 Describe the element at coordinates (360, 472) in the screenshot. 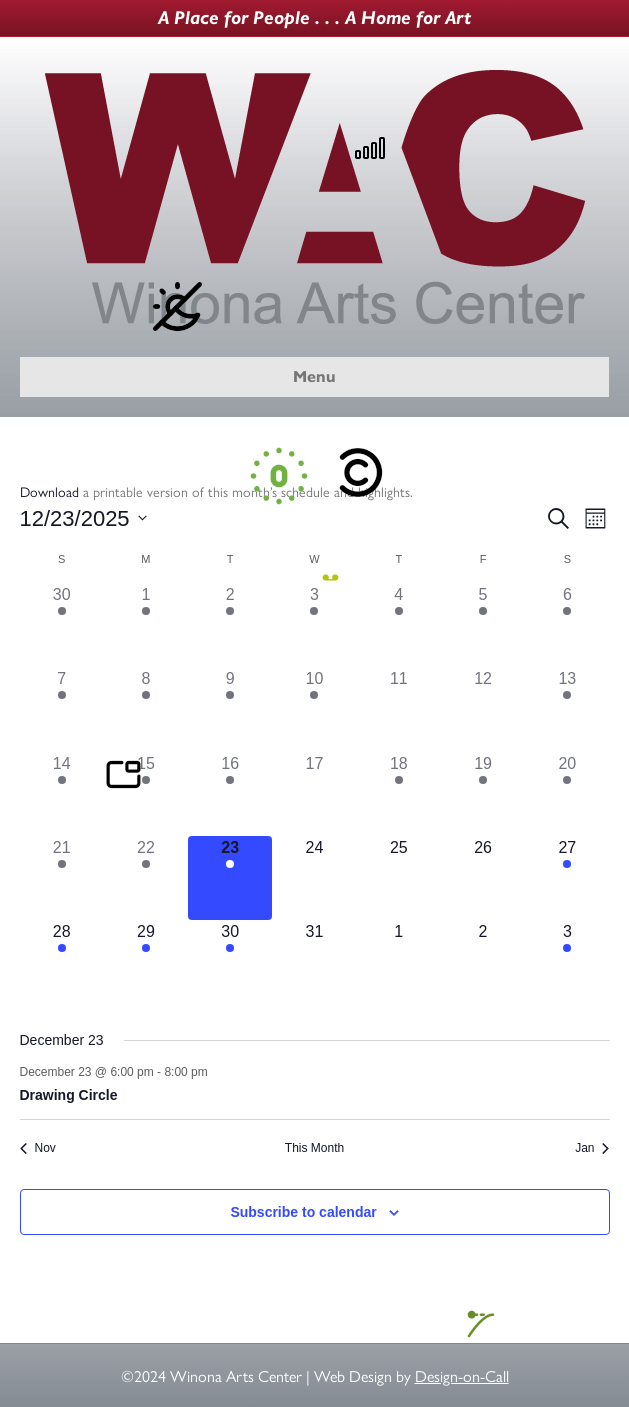

I see `comedy central brand logo` at that location.